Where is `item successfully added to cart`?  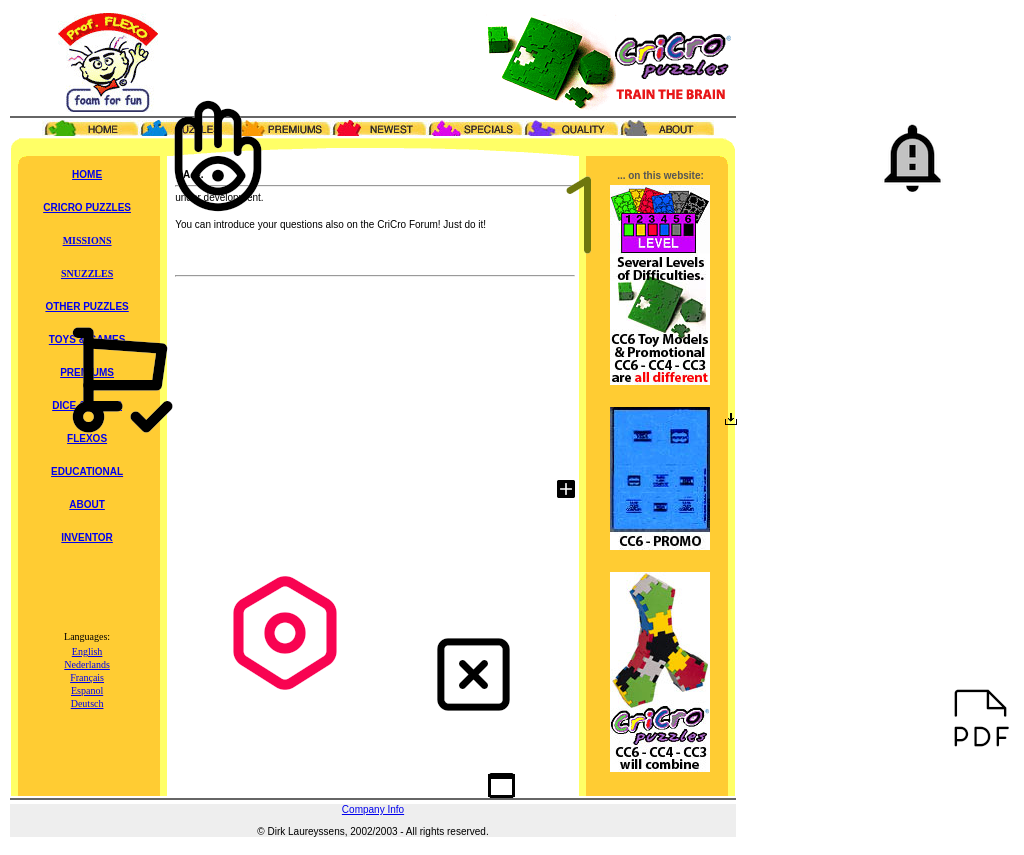
item successfully added to cart is located at coordinates (120, 380).